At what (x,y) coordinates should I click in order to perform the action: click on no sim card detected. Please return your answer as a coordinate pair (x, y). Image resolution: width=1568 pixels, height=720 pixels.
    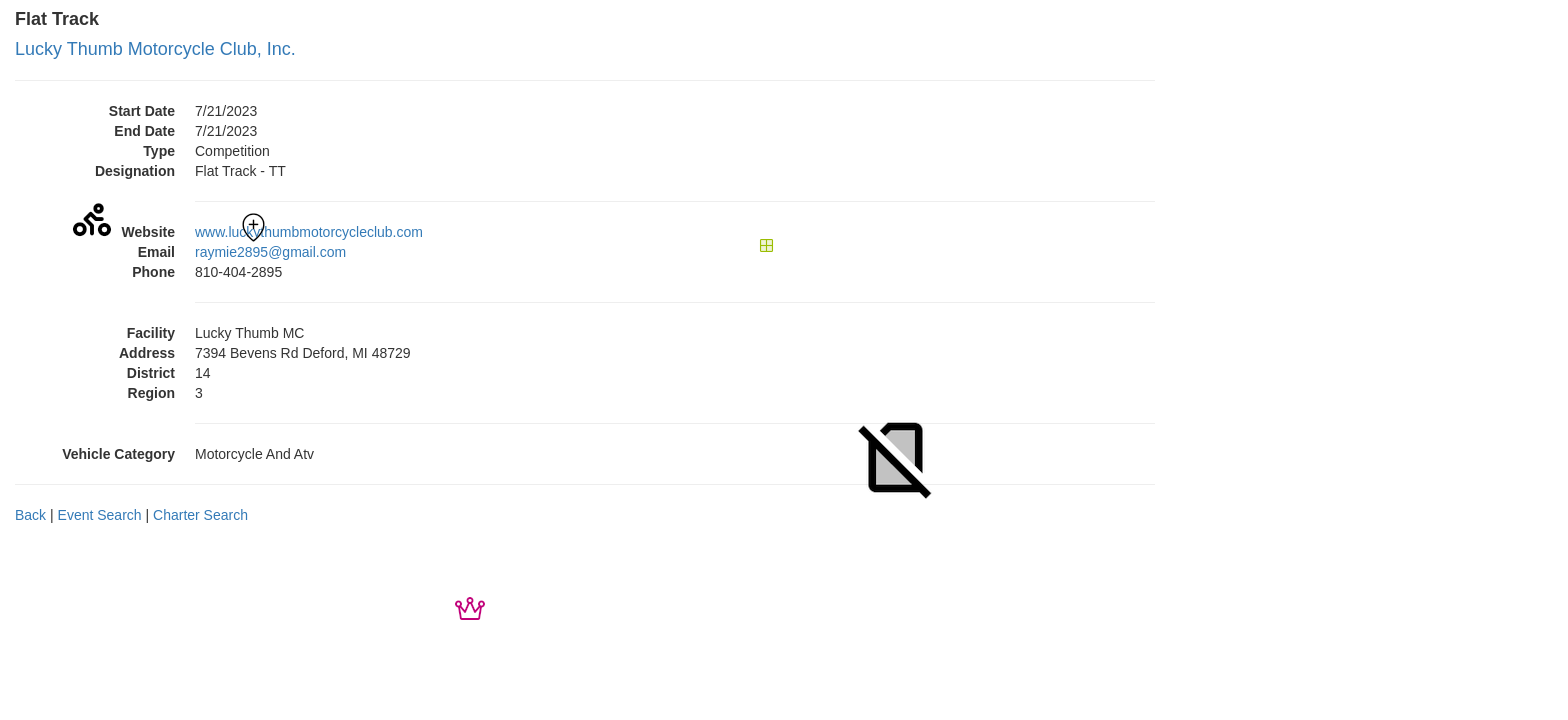
    Looking at the image, I should click on (895, 457).